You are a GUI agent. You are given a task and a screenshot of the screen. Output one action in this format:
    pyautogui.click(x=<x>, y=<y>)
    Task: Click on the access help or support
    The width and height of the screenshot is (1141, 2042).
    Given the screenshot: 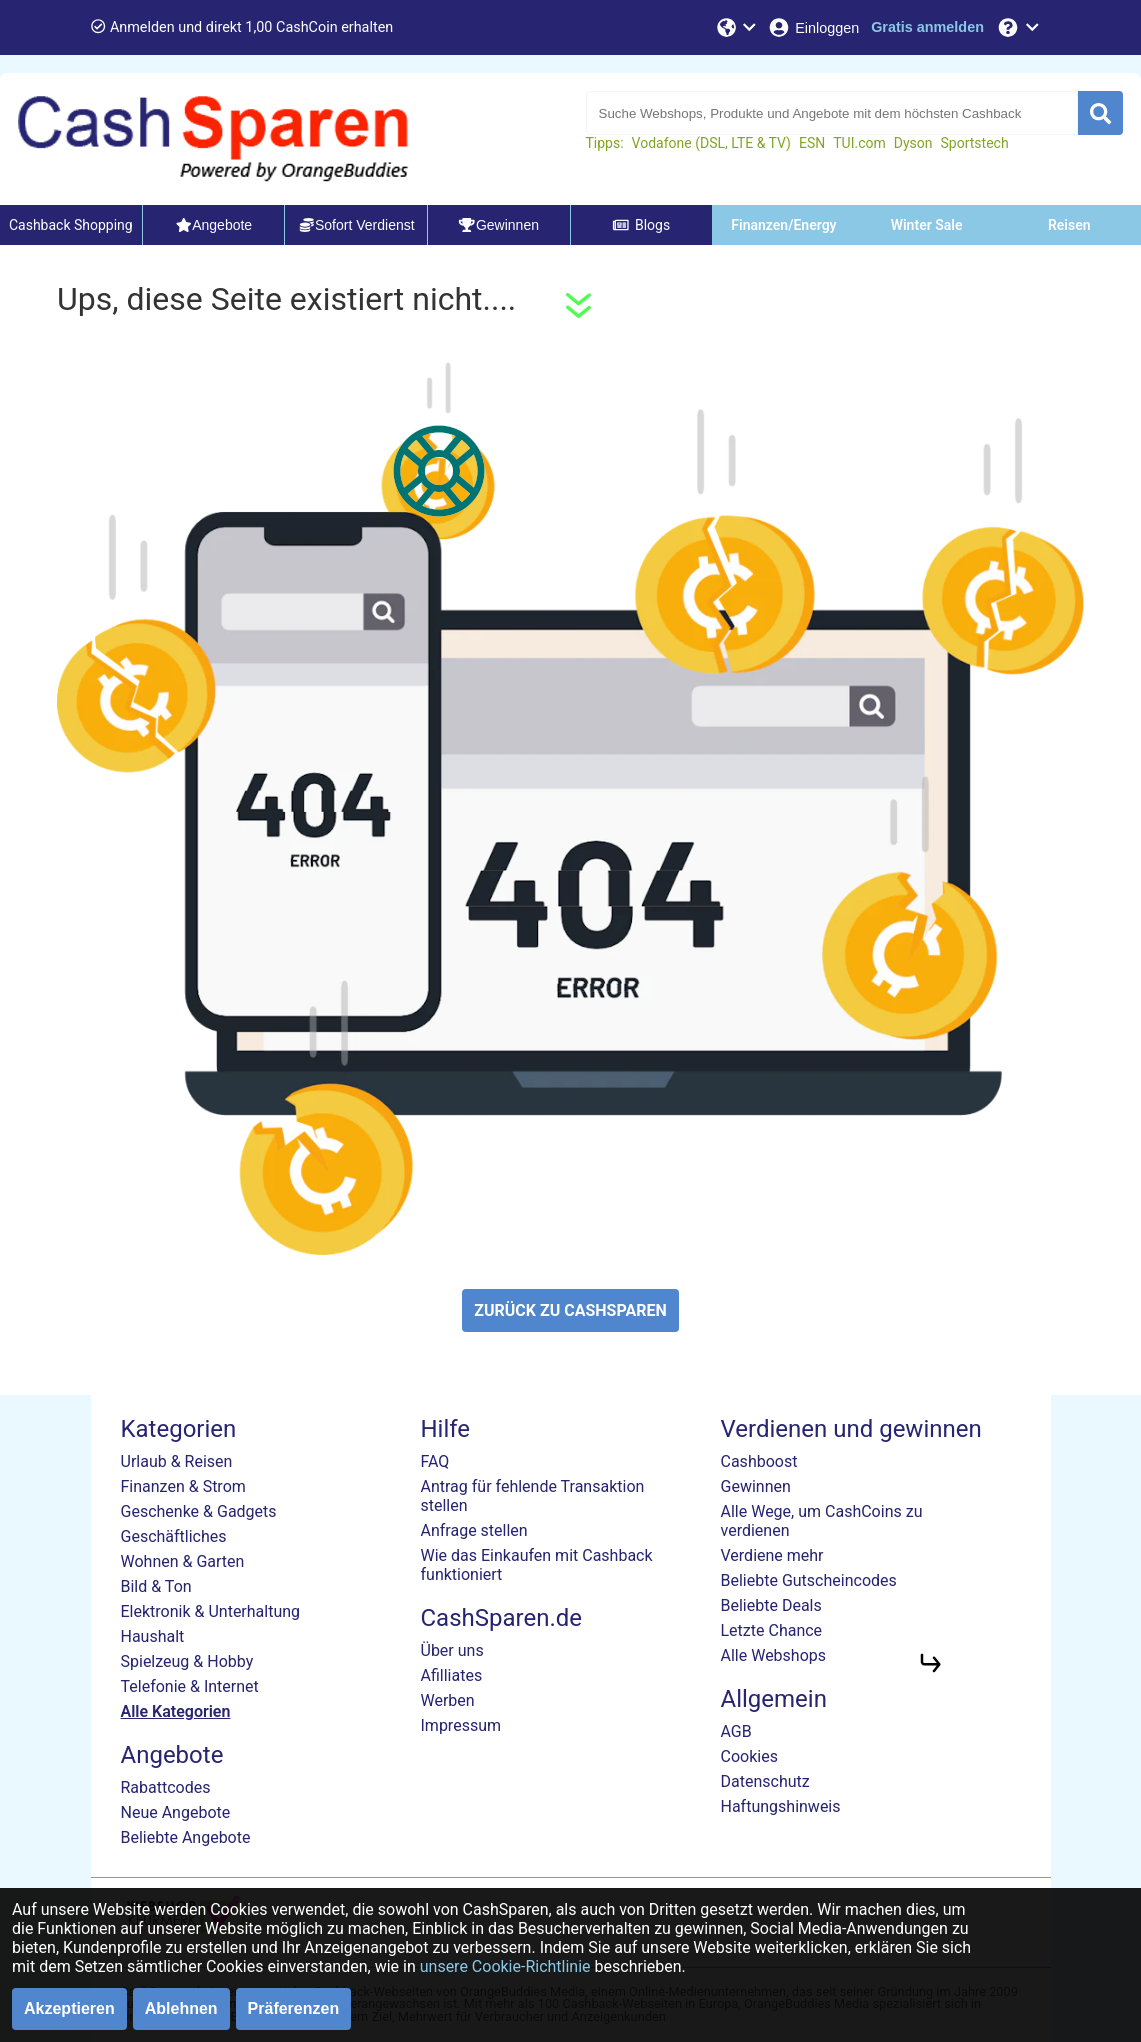 What is the action you would take?
    pyautogui.click(x=439, y=471)
    